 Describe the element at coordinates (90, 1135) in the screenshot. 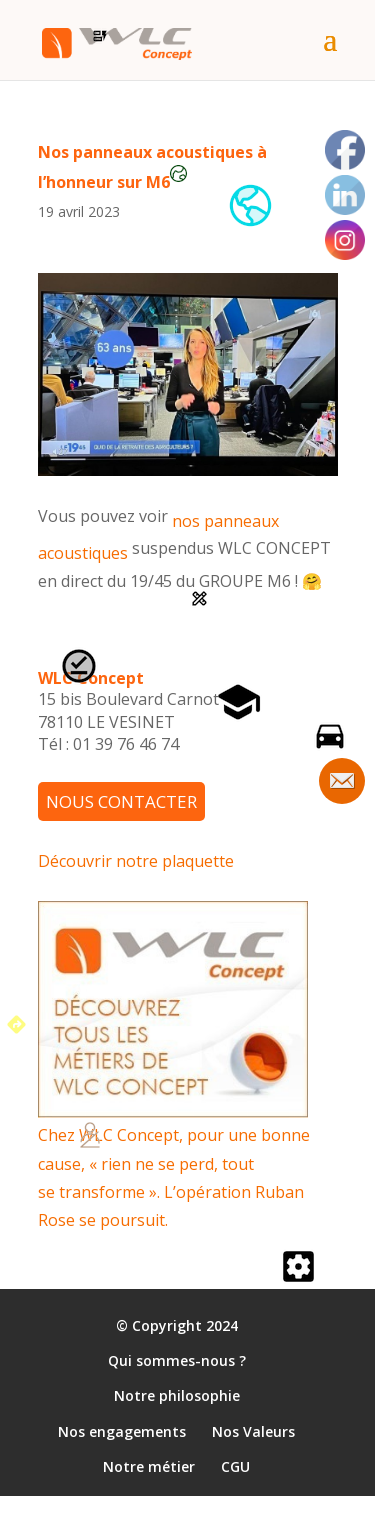

I see `fasten seatbelt reminder indicator` at that location.